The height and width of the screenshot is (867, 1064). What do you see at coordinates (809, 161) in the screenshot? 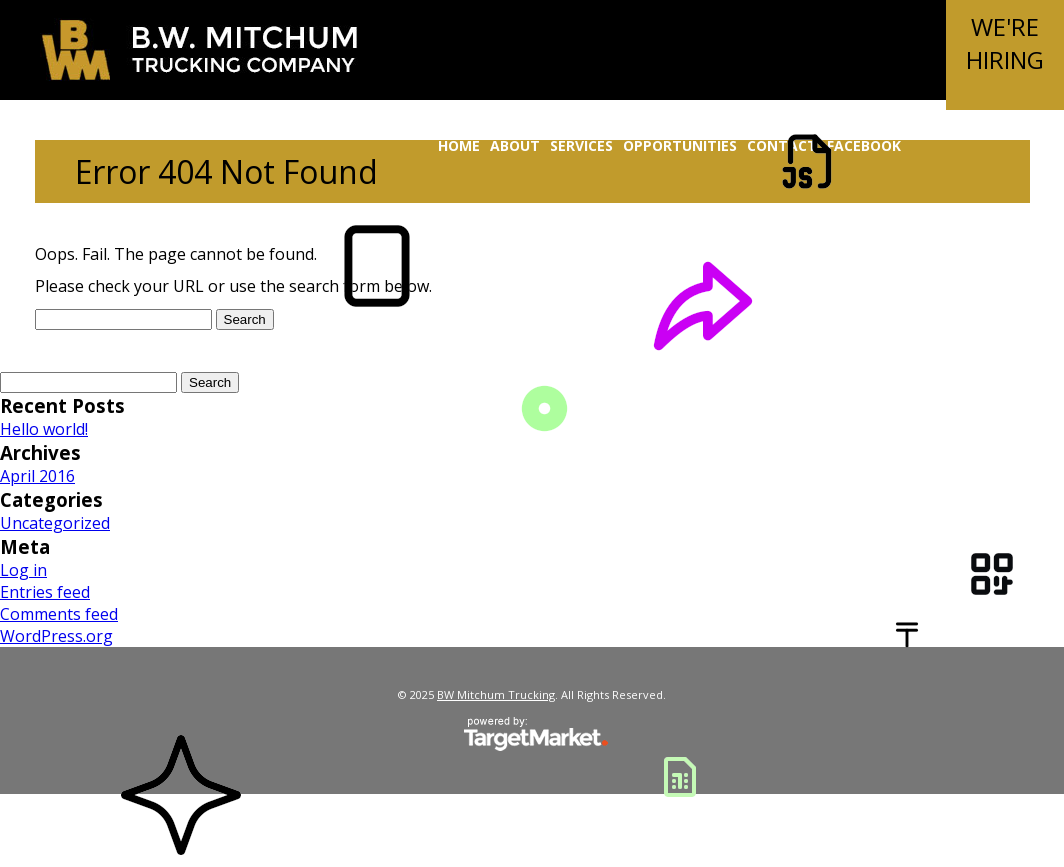
I see `indicates a JavaScript file type` at bounding box center [809, 161].